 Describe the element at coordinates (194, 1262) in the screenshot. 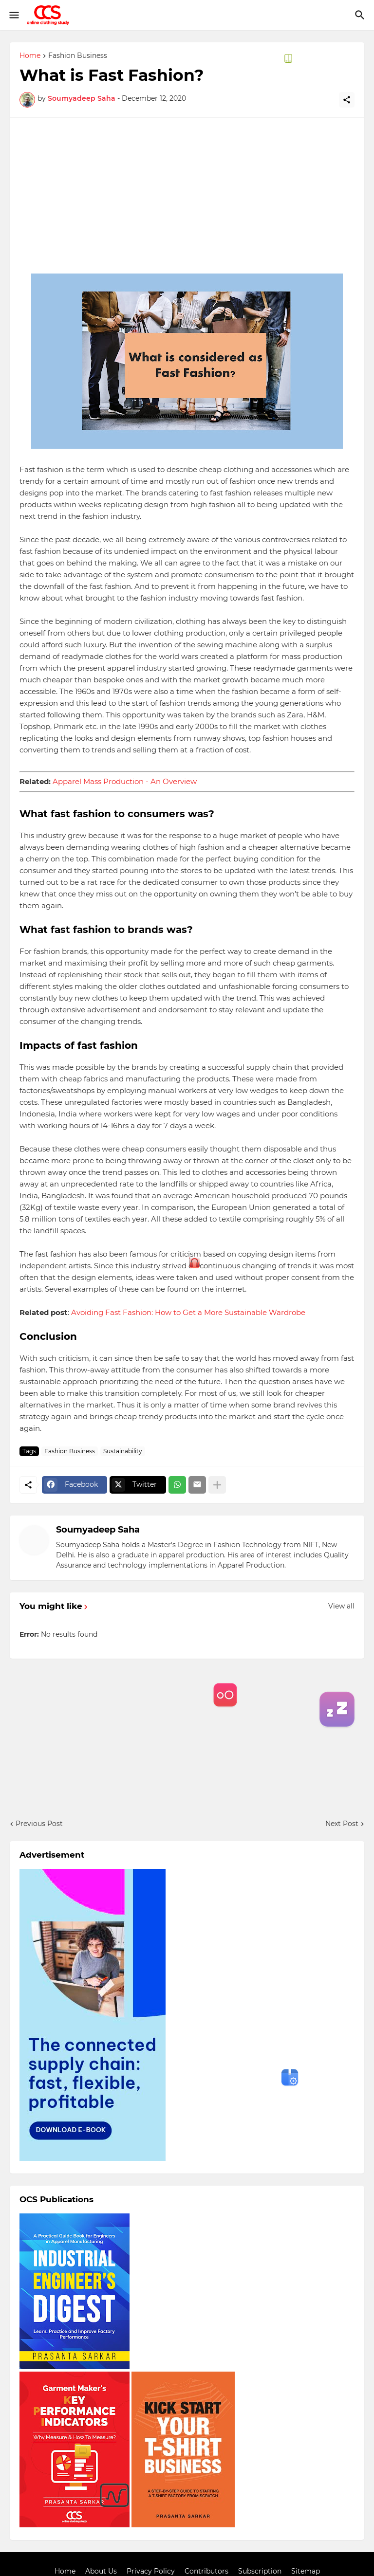

I see `open audio sharing app` at that location.